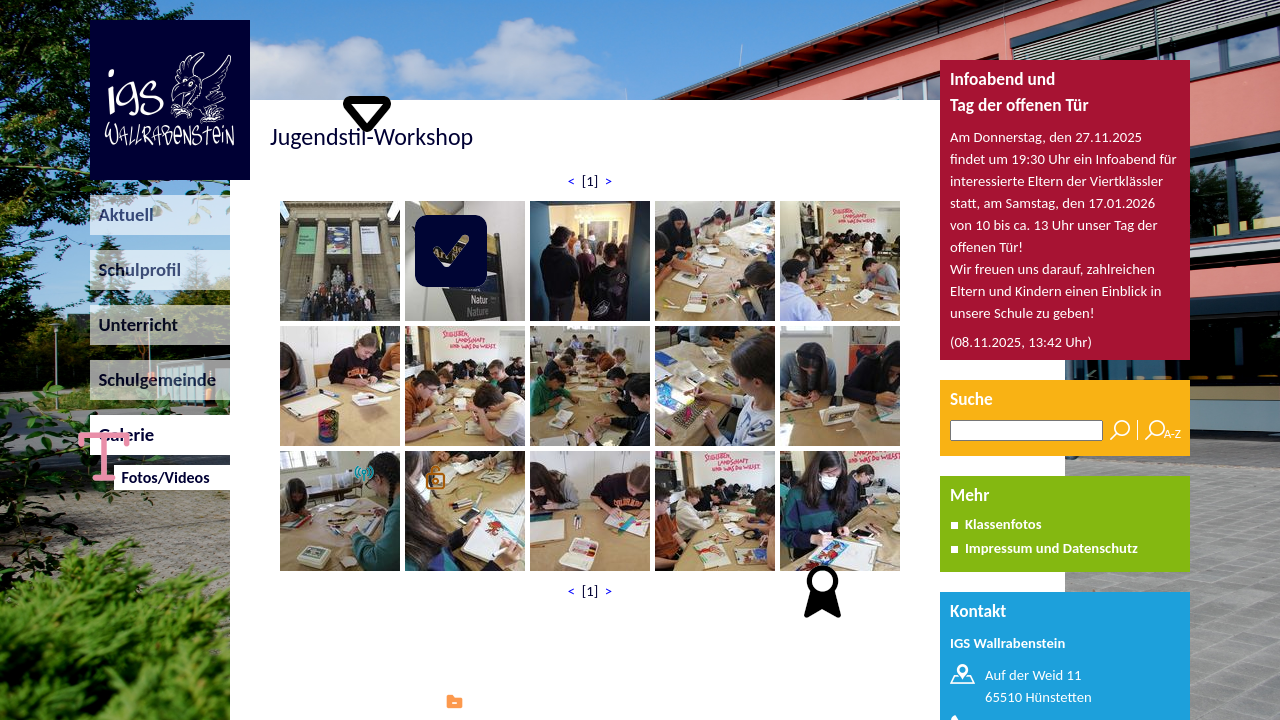 Image resolution: width=1280 pixels, height=720 pixels. Describe the element at coordinates (367, 112) in the screenshot. I see `expand dropdown menu` at that location.